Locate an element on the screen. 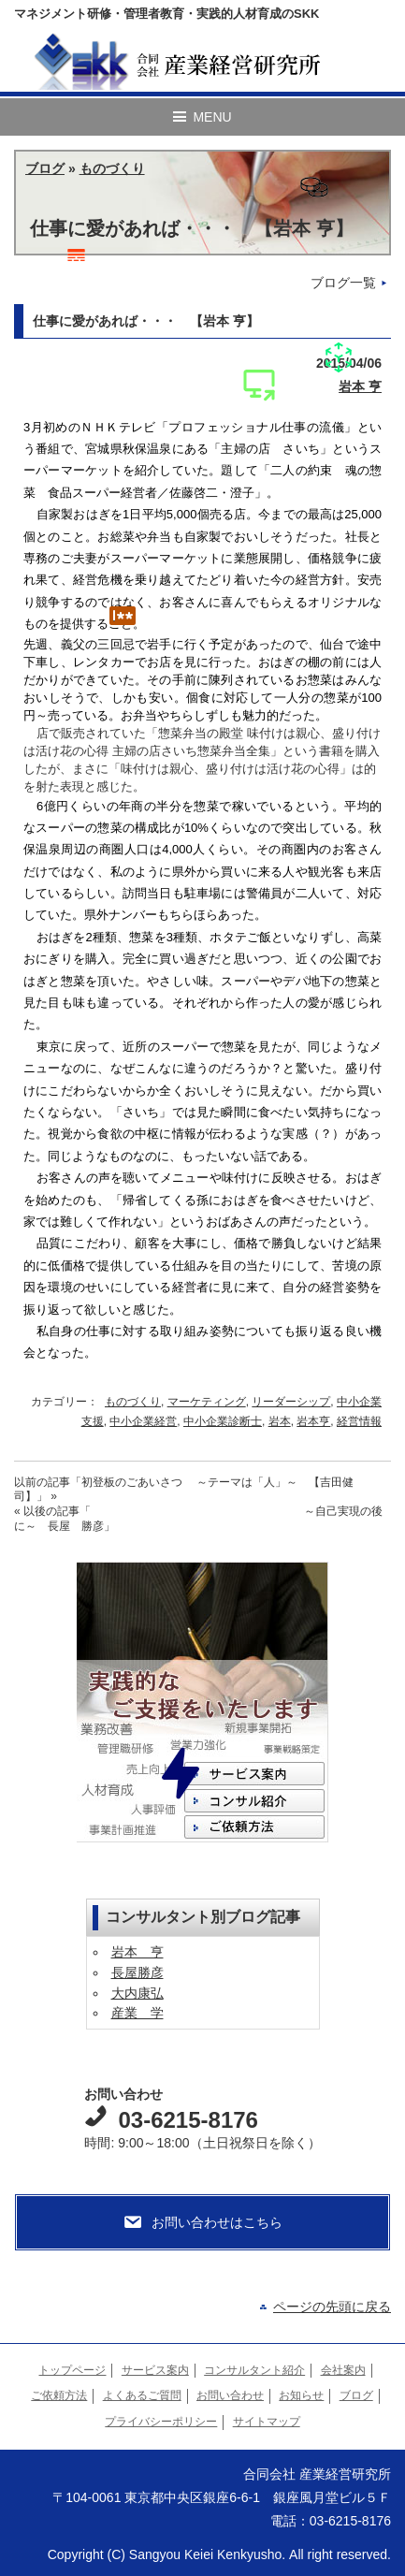 The height and width of the screenshot is (2576, 405). enter or manage your password is located at coordinates (123, 616).